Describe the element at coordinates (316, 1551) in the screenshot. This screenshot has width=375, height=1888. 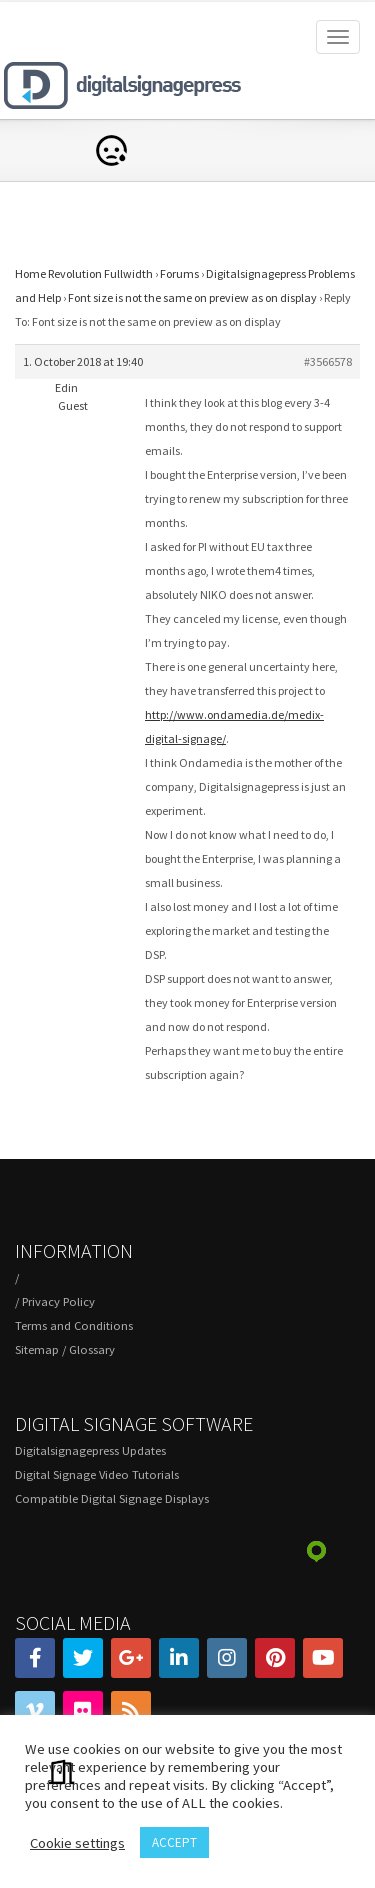
I see `open OsmAnd navigation app` at that location.